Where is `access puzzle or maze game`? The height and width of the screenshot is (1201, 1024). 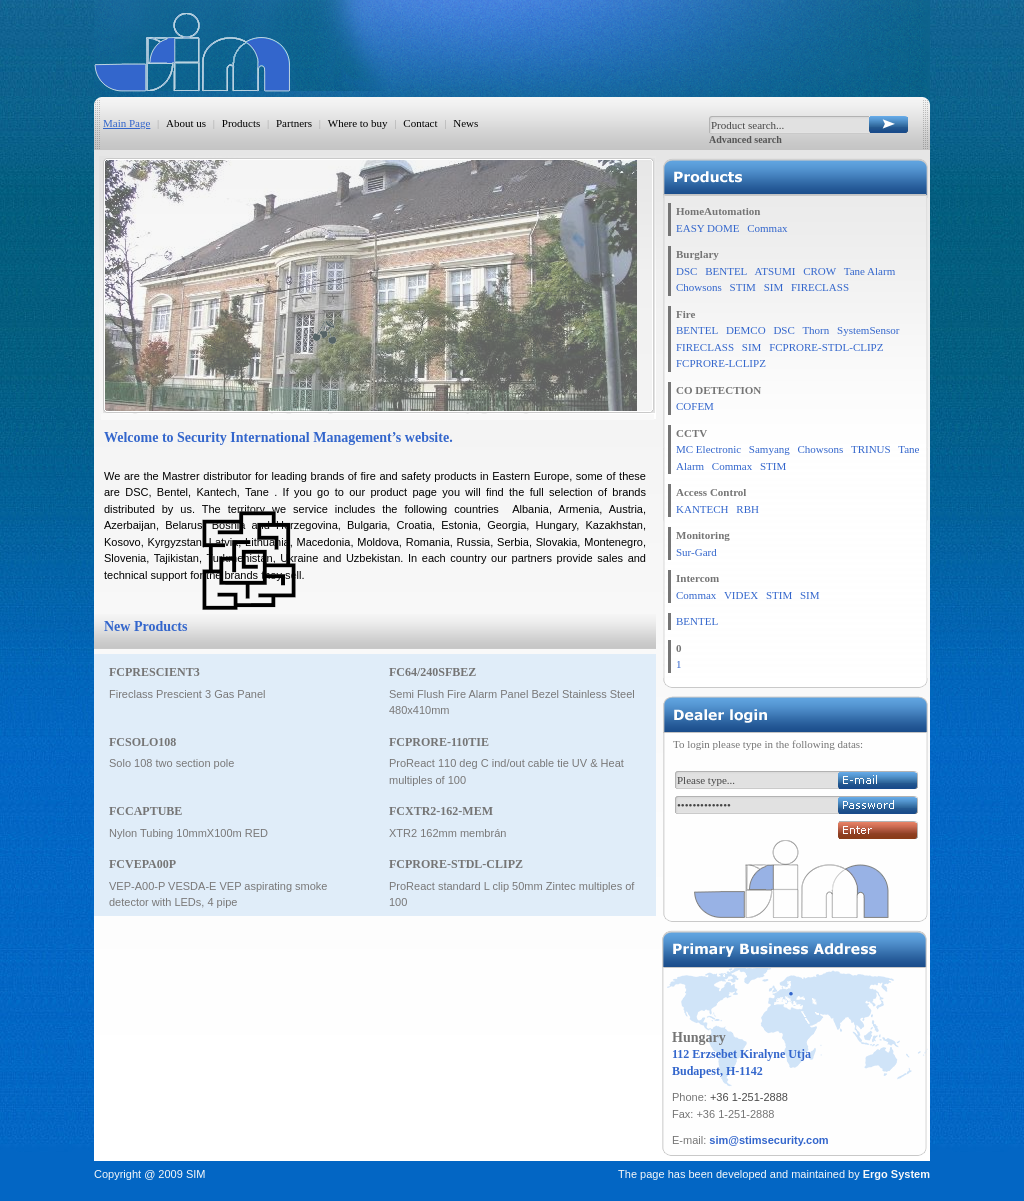 access puzzle or maze game is located at coordinates (248, 561).